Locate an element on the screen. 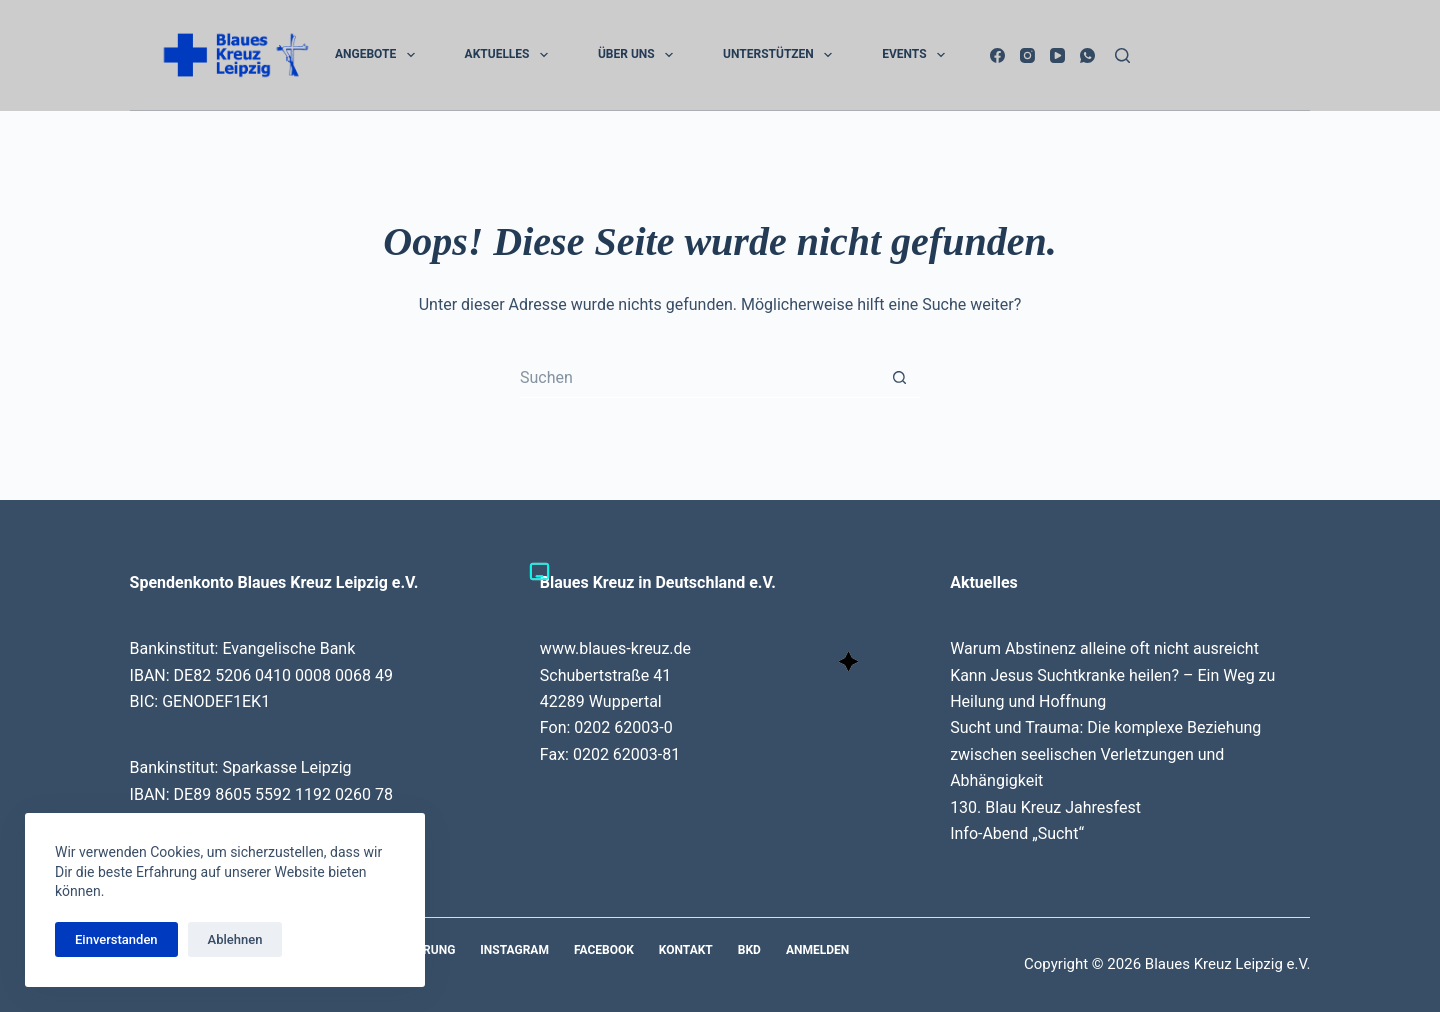 The height and width of the screenshot is (1012, 1440). indicates a special or featured item is located at coordinates (848, 661).